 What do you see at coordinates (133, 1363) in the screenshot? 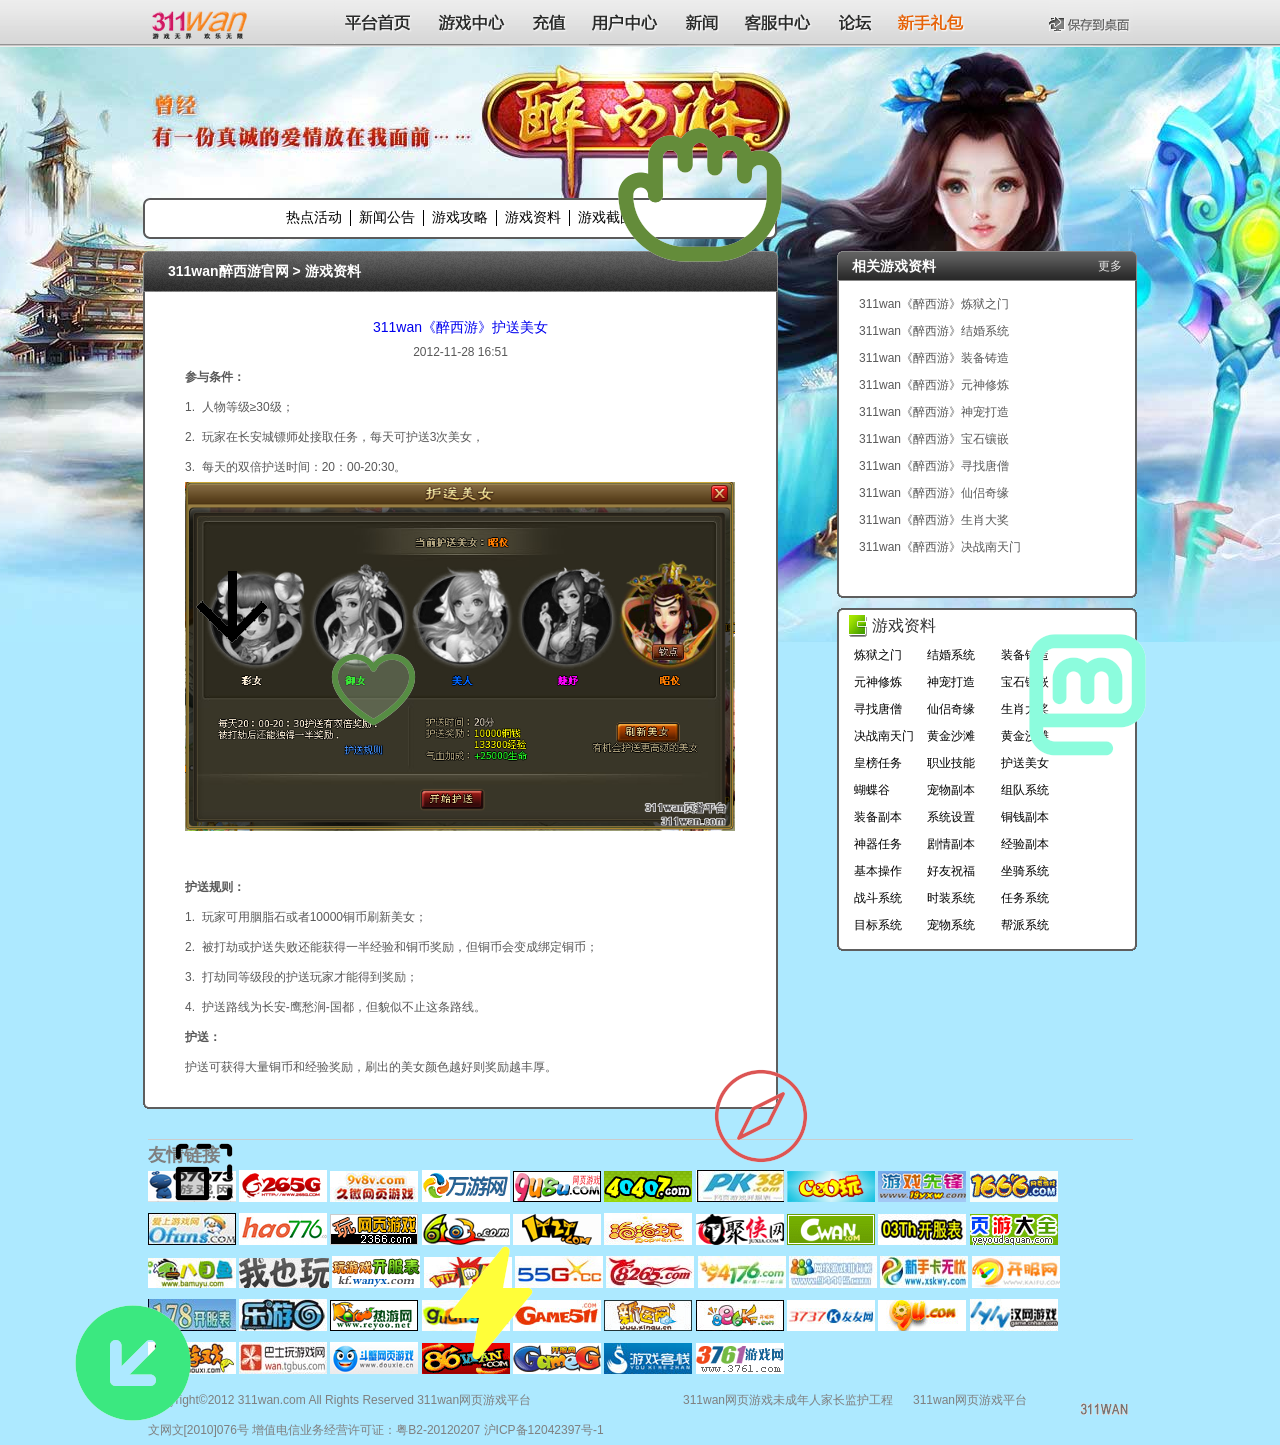
I see `navigate to previous or lower-left section` at bounding box center [133, 1363].